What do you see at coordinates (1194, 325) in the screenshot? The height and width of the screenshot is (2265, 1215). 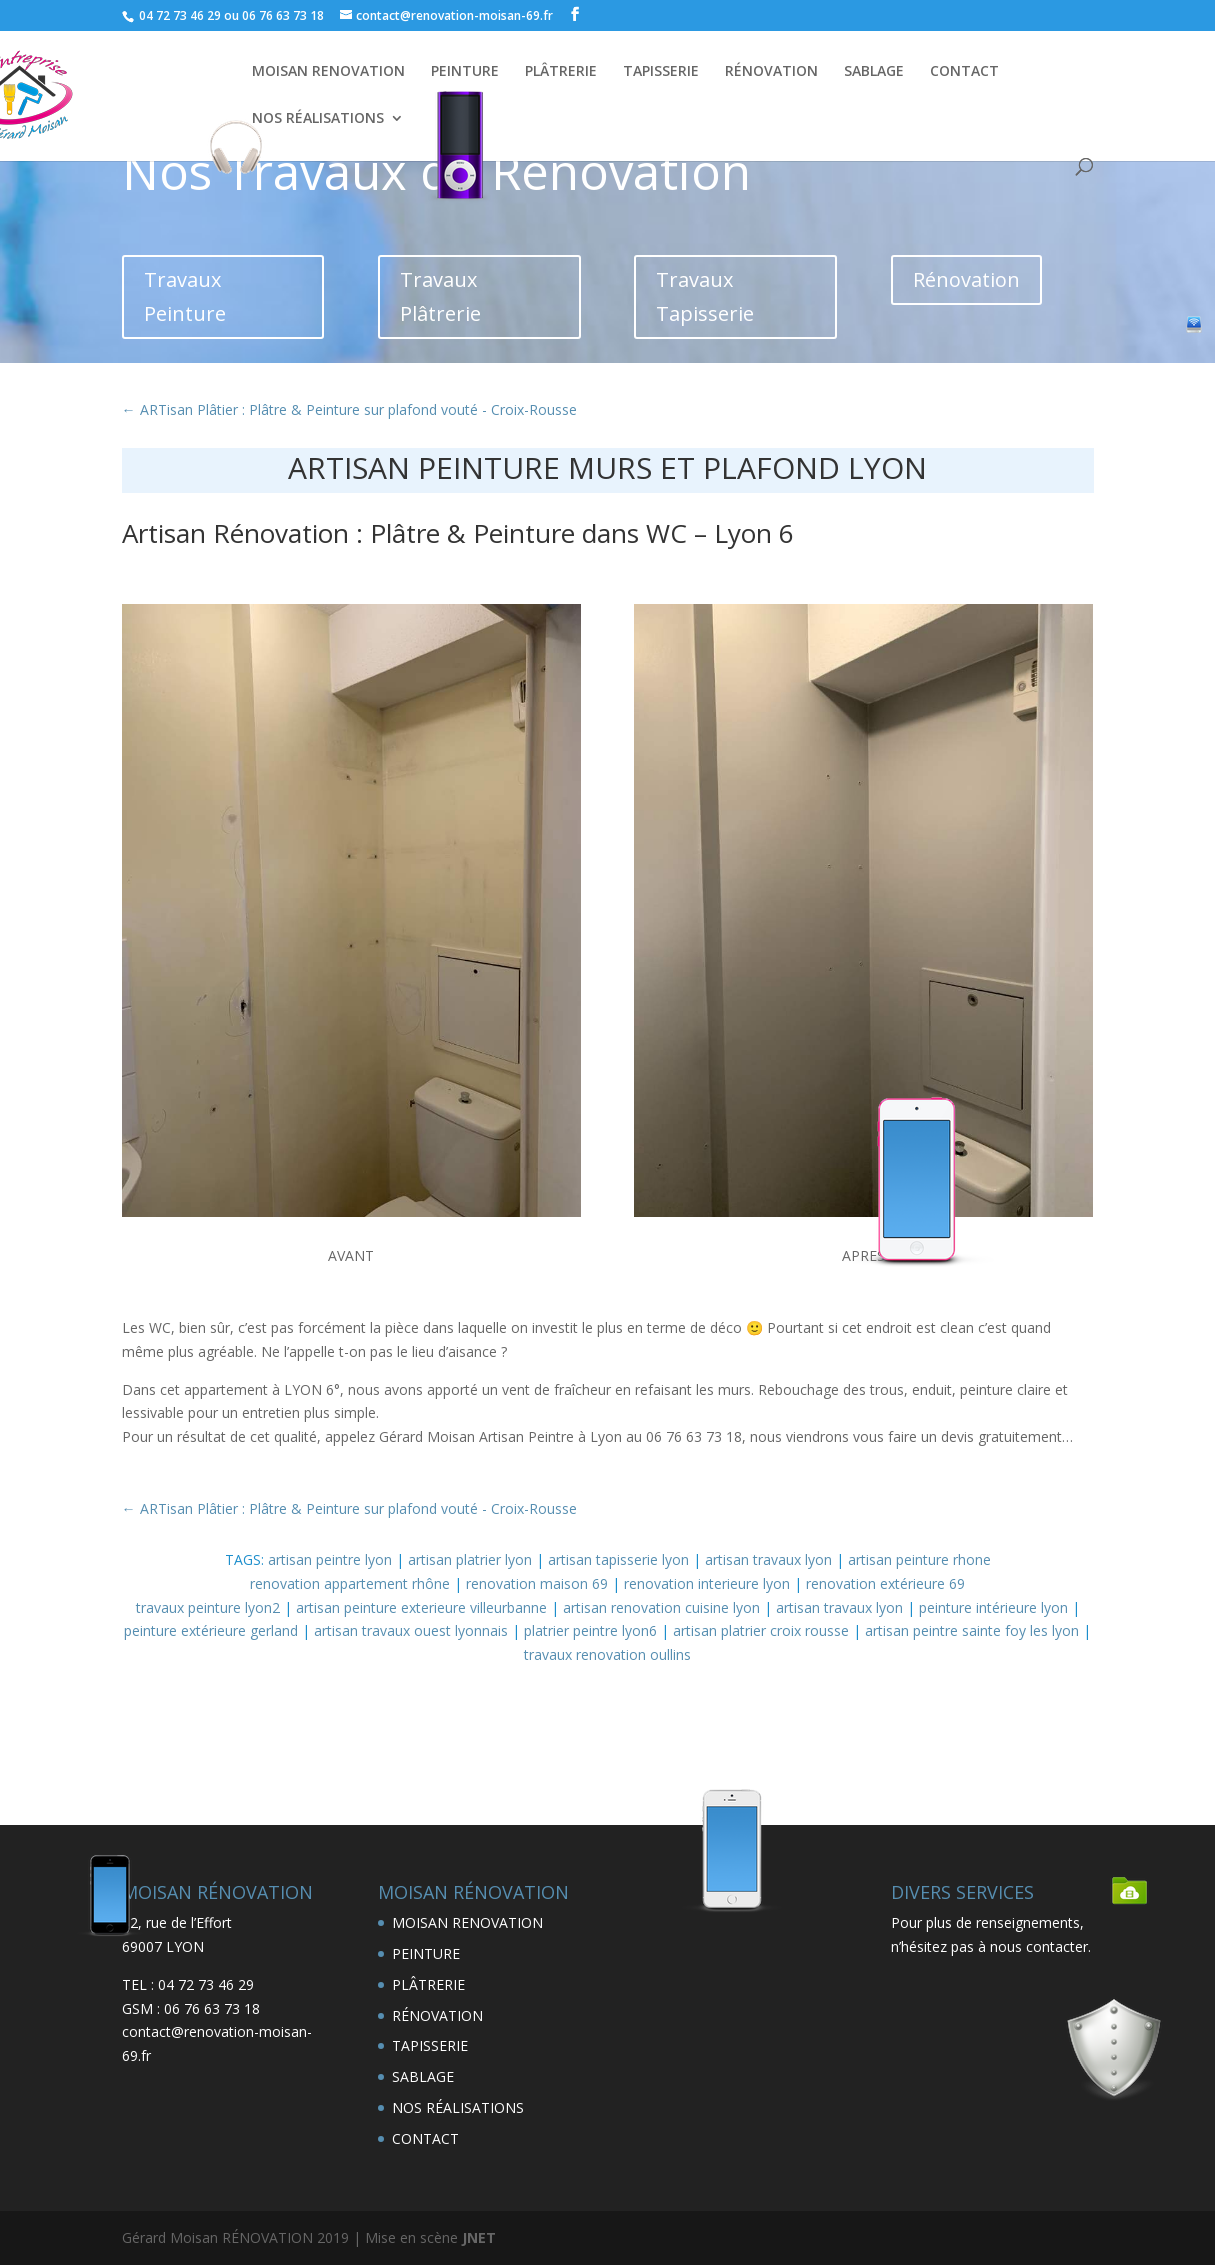 I see `access wireless network storage` at bounding box center [1194, 325].